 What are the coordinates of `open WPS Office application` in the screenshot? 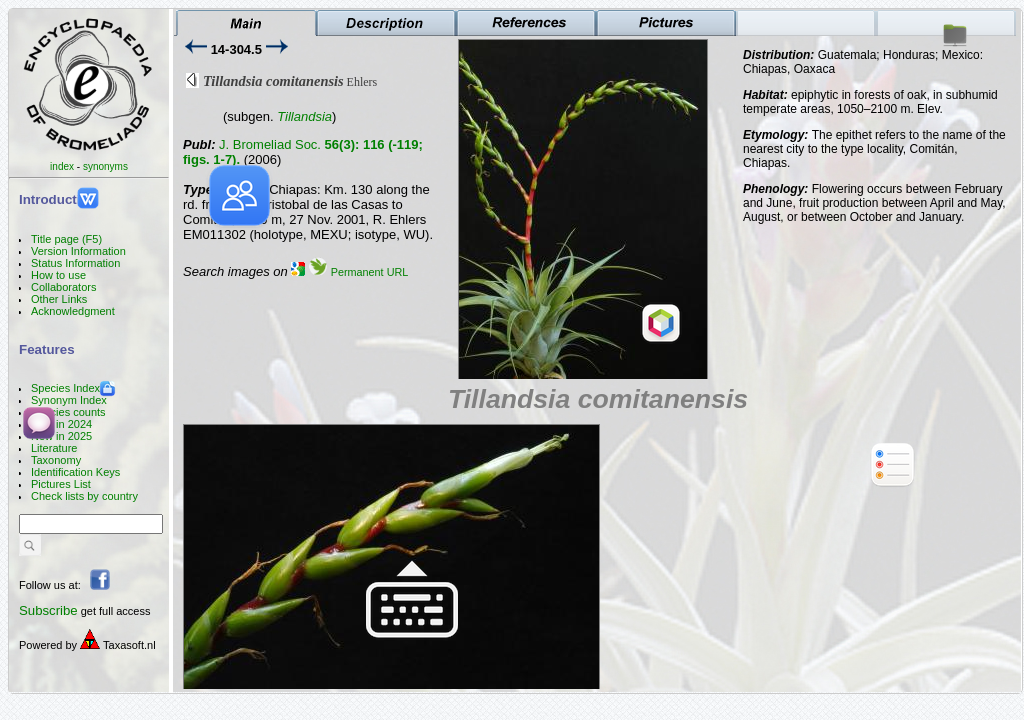 It's located at (88, 198).